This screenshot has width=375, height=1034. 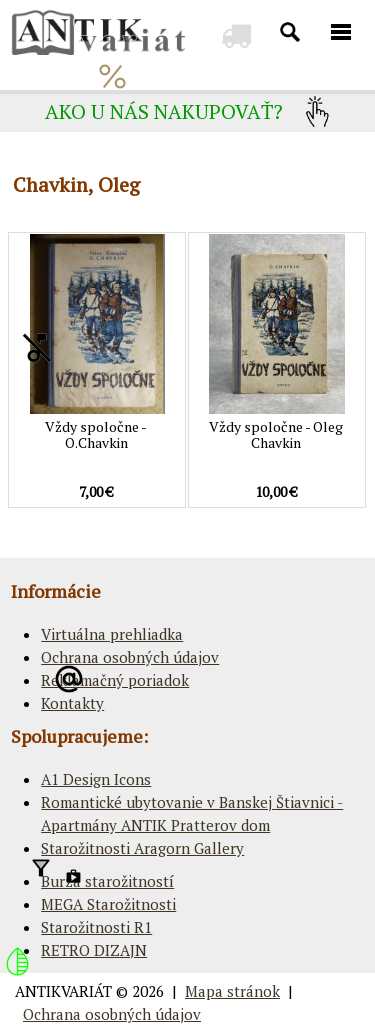 What do you see at coordinates (17, 962) in the screenshot?
I see `adjust opacity or transparency settings` at bounding box center [17, 962].